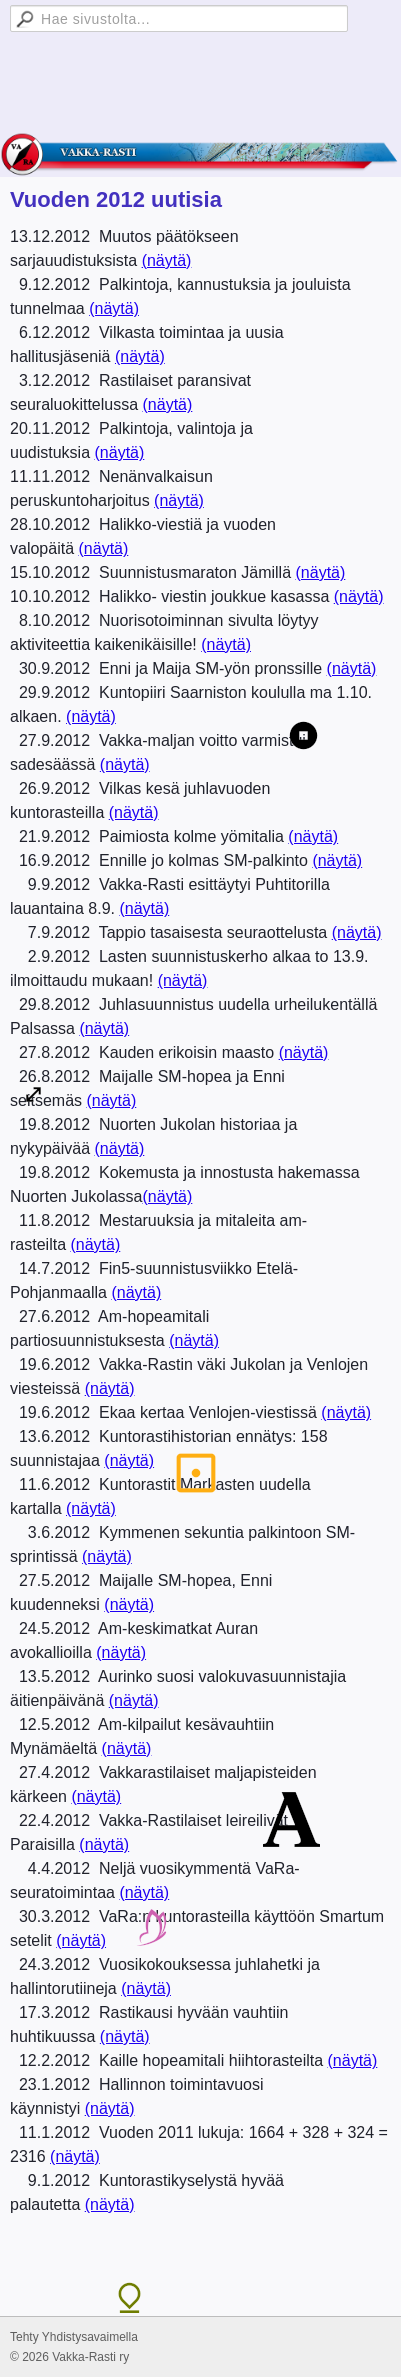 The height and width of the screenshot is (2377, 401). I want to click on open the Veepee app, so click(151, 1927).